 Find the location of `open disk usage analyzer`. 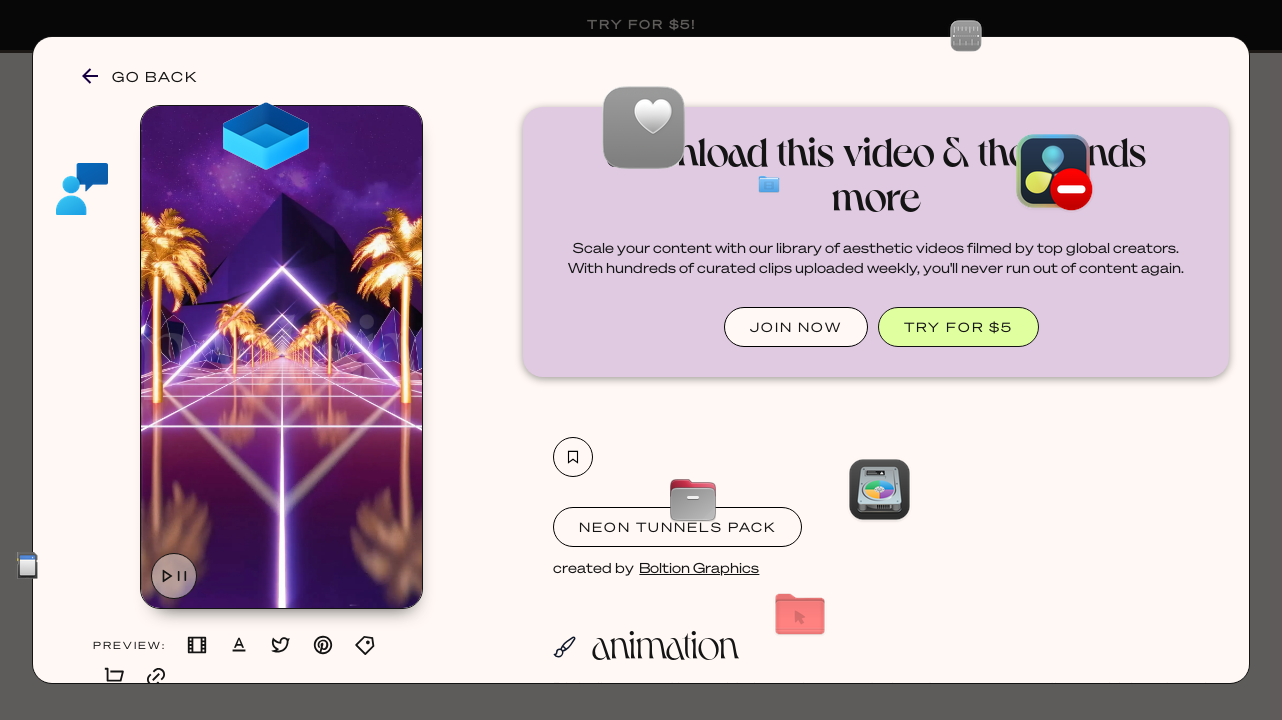

open disk usage analyzer is located at coordinates (879, 489).